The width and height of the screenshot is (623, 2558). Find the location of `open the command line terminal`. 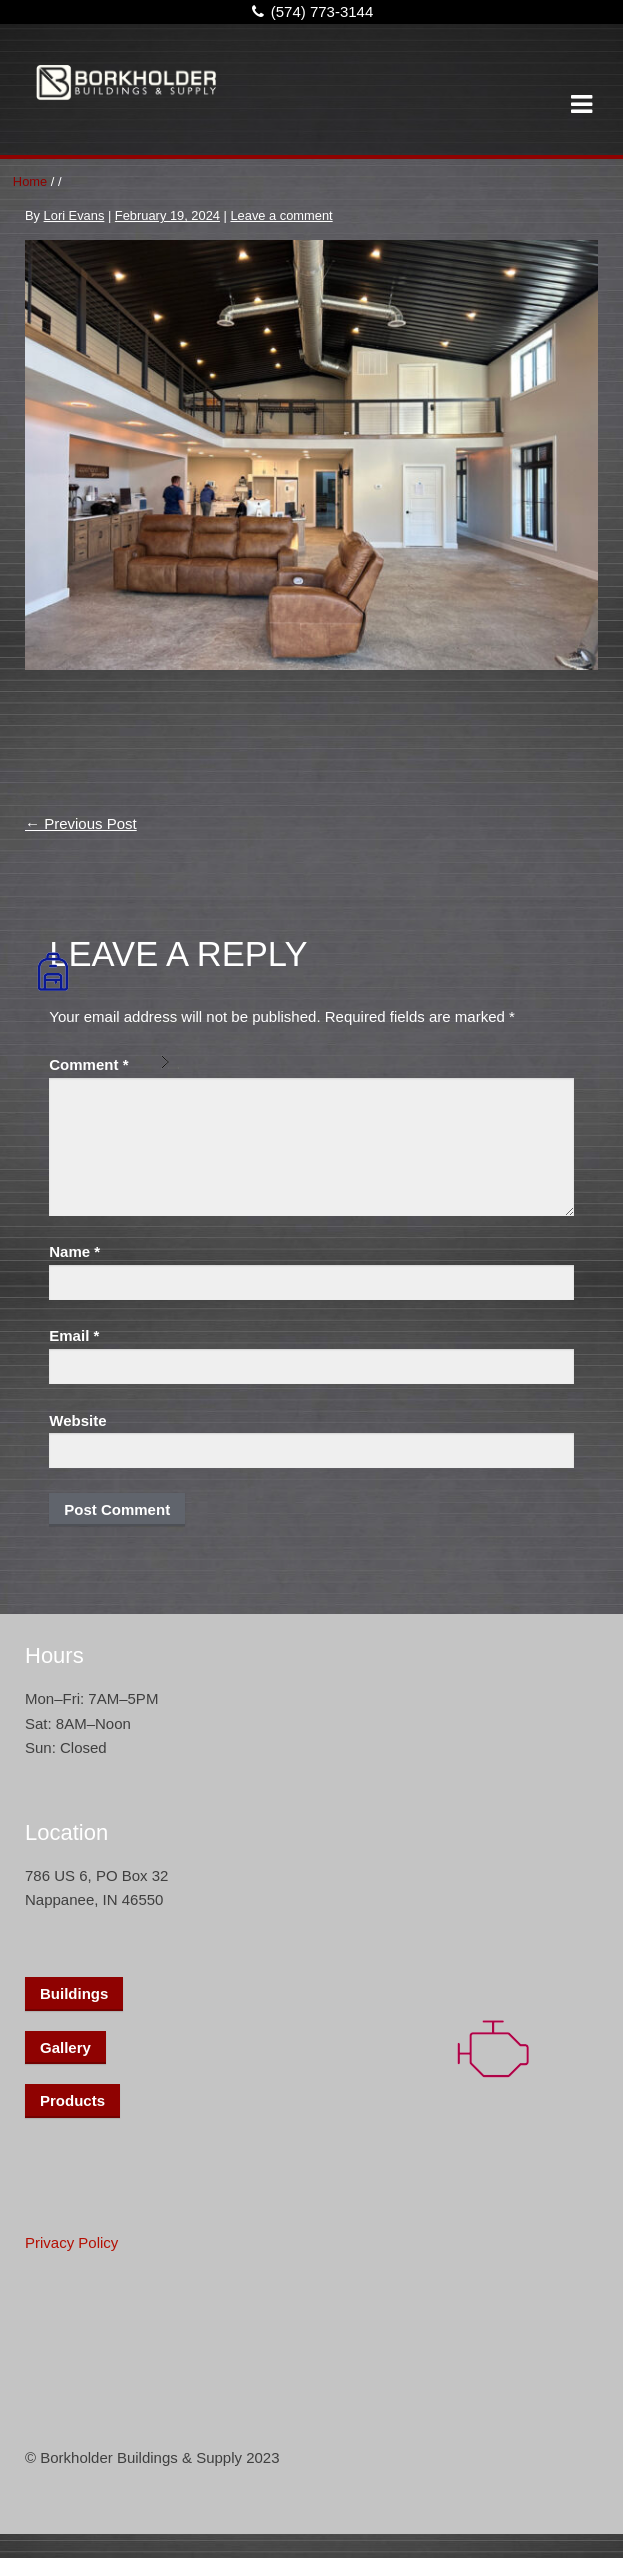

open the command line terminal is located at coordinates (170, 1062).